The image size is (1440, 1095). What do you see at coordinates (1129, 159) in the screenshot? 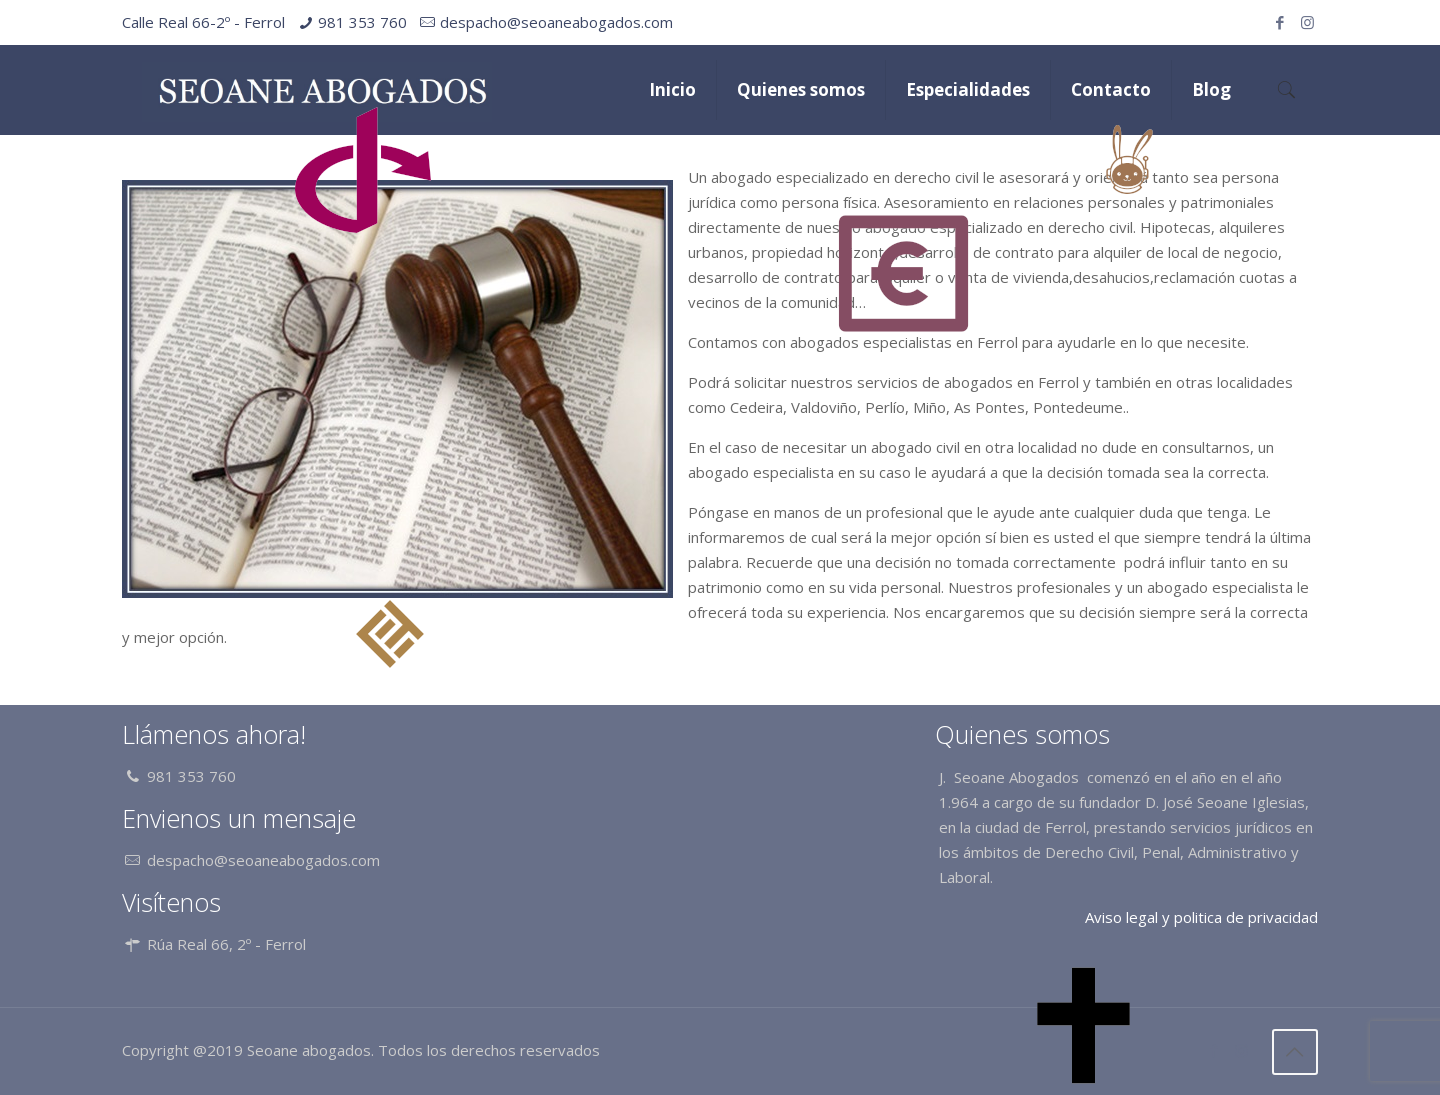
I see `trino distributed SQL query engine logo` at bounding box center [1129, 159].